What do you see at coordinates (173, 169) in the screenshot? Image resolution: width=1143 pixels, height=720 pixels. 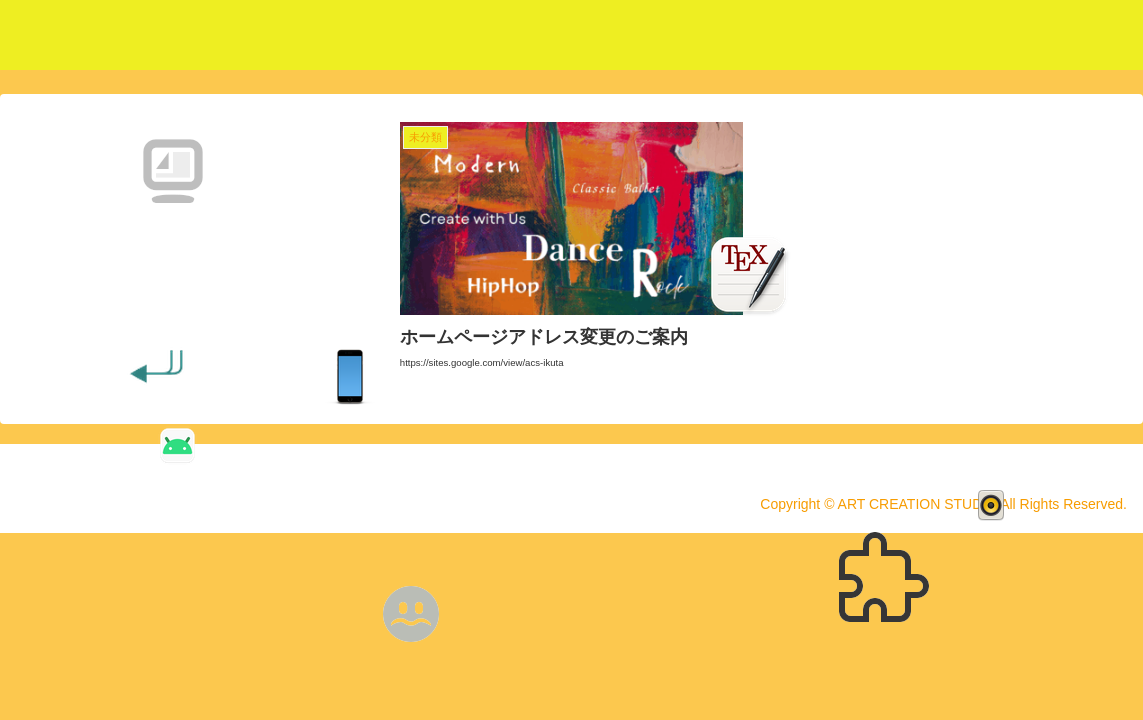 I see `change your desktop wallpaper` at bounding box center [173, 169].